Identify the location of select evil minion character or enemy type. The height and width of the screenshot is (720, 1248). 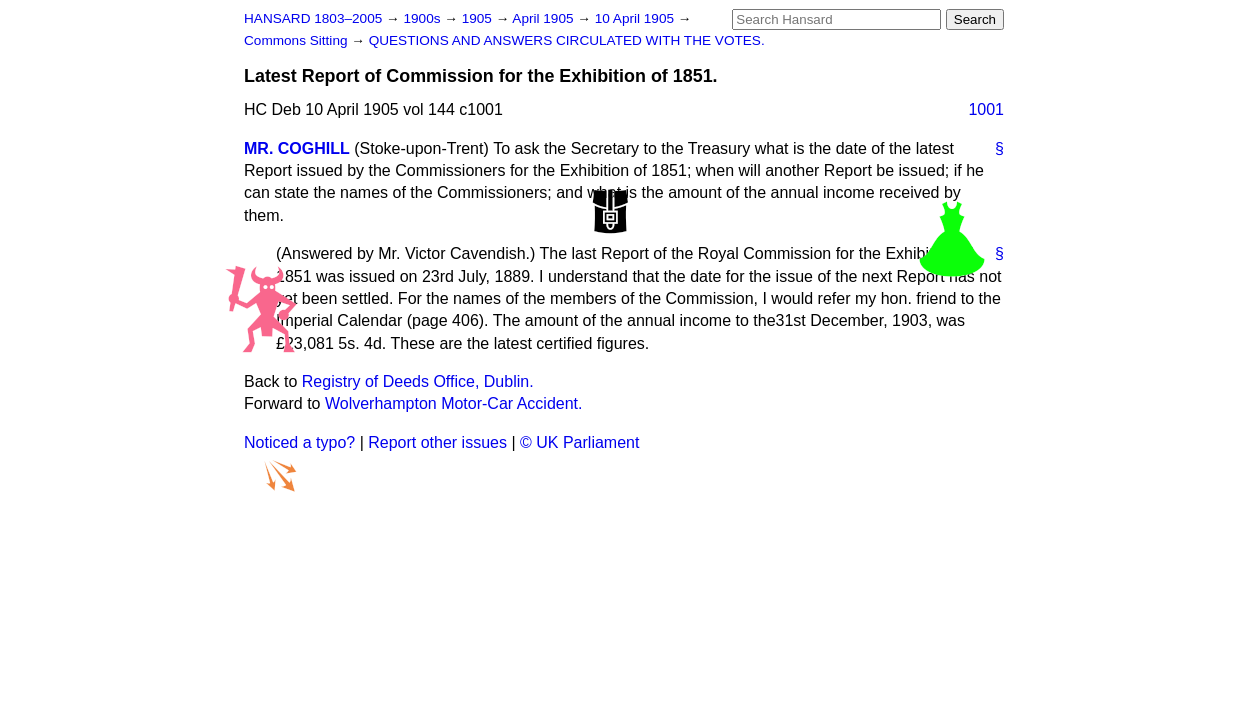
(261, 309).